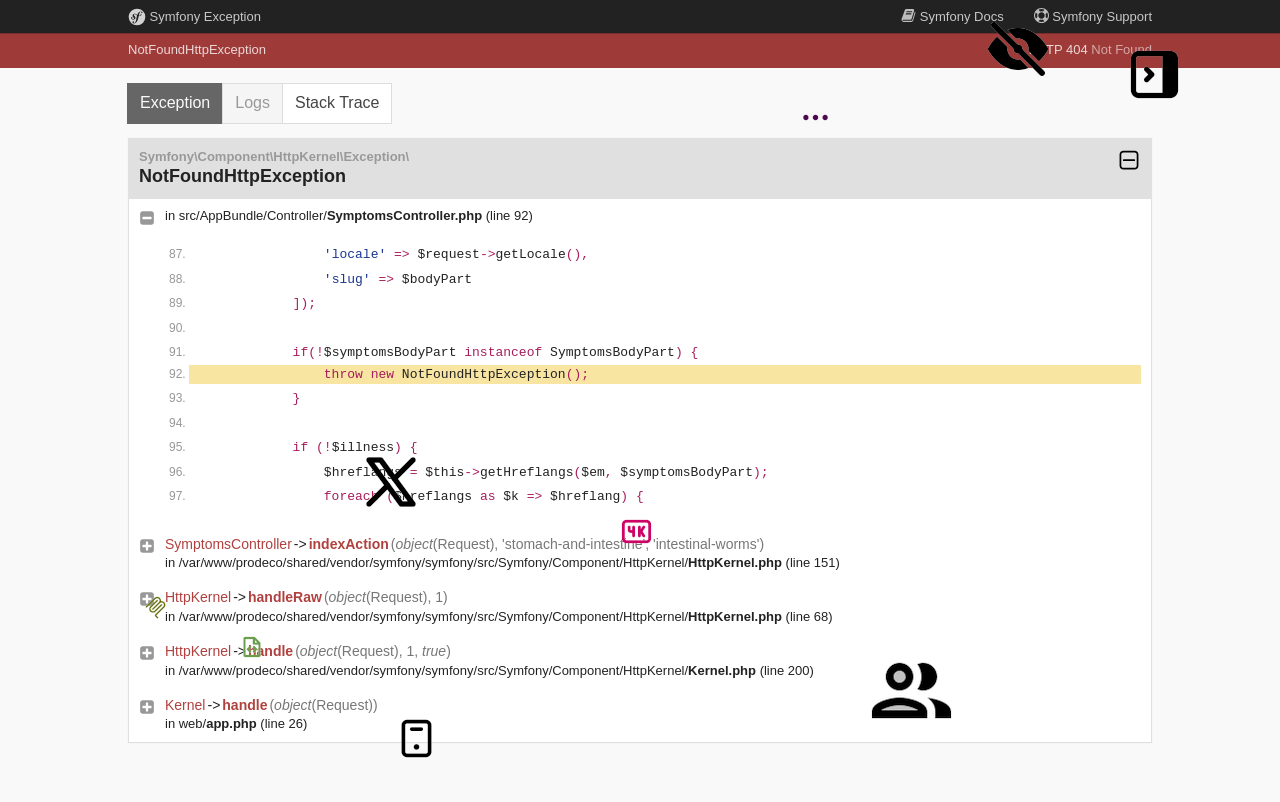  Describe the element at coordinates (815, 117) in the screenshot. I see `access more options or actions` at that location.